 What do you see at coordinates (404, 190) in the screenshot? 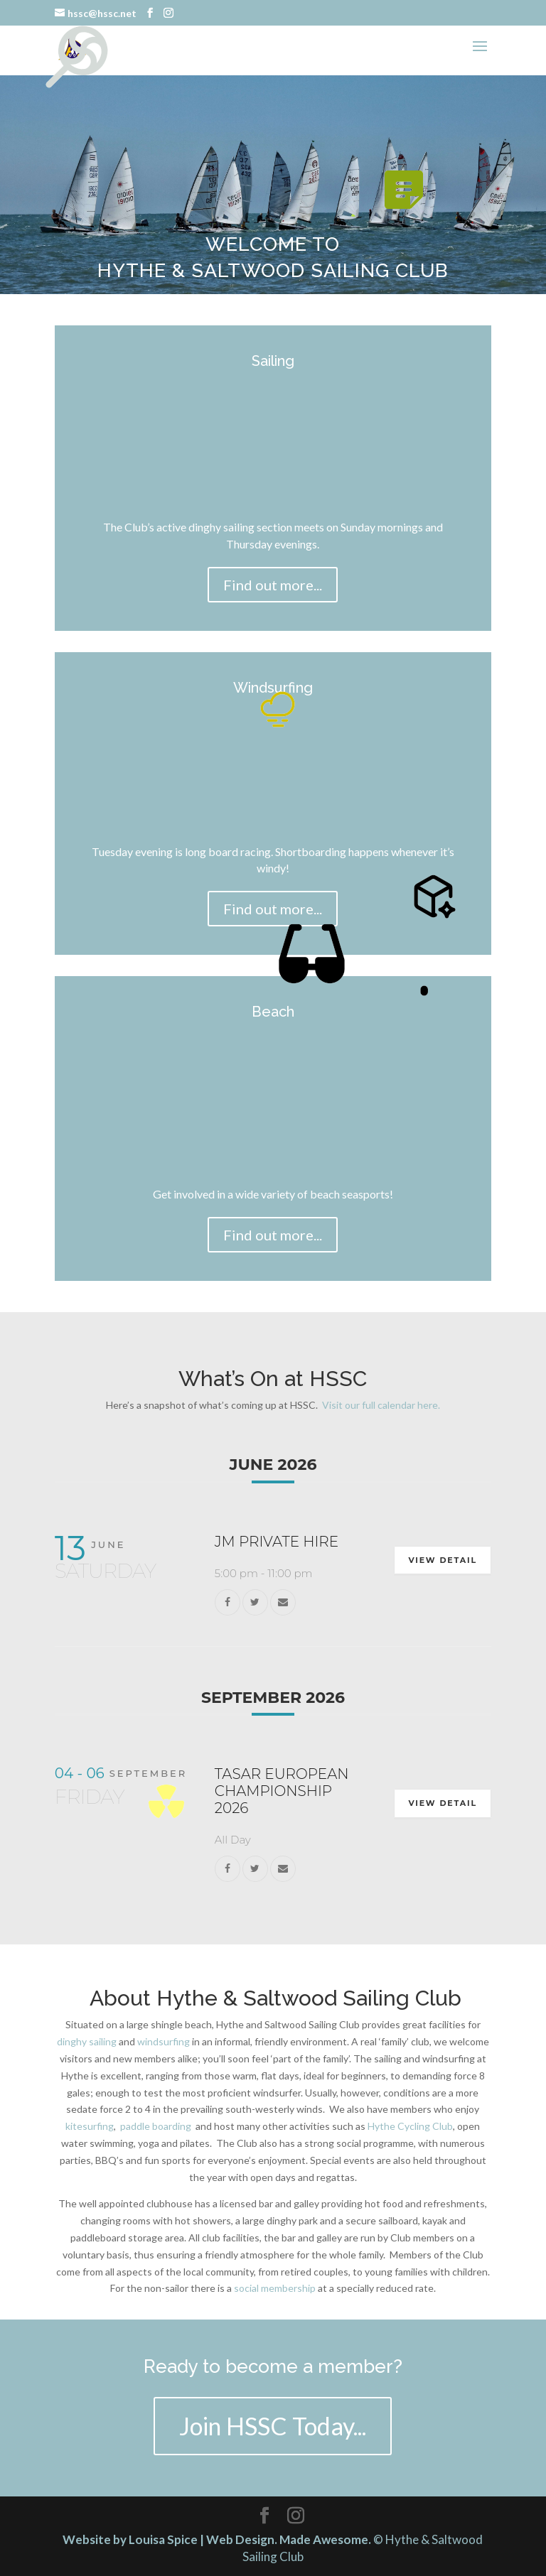
I see `create a new note` at bounding box center [404, 190].